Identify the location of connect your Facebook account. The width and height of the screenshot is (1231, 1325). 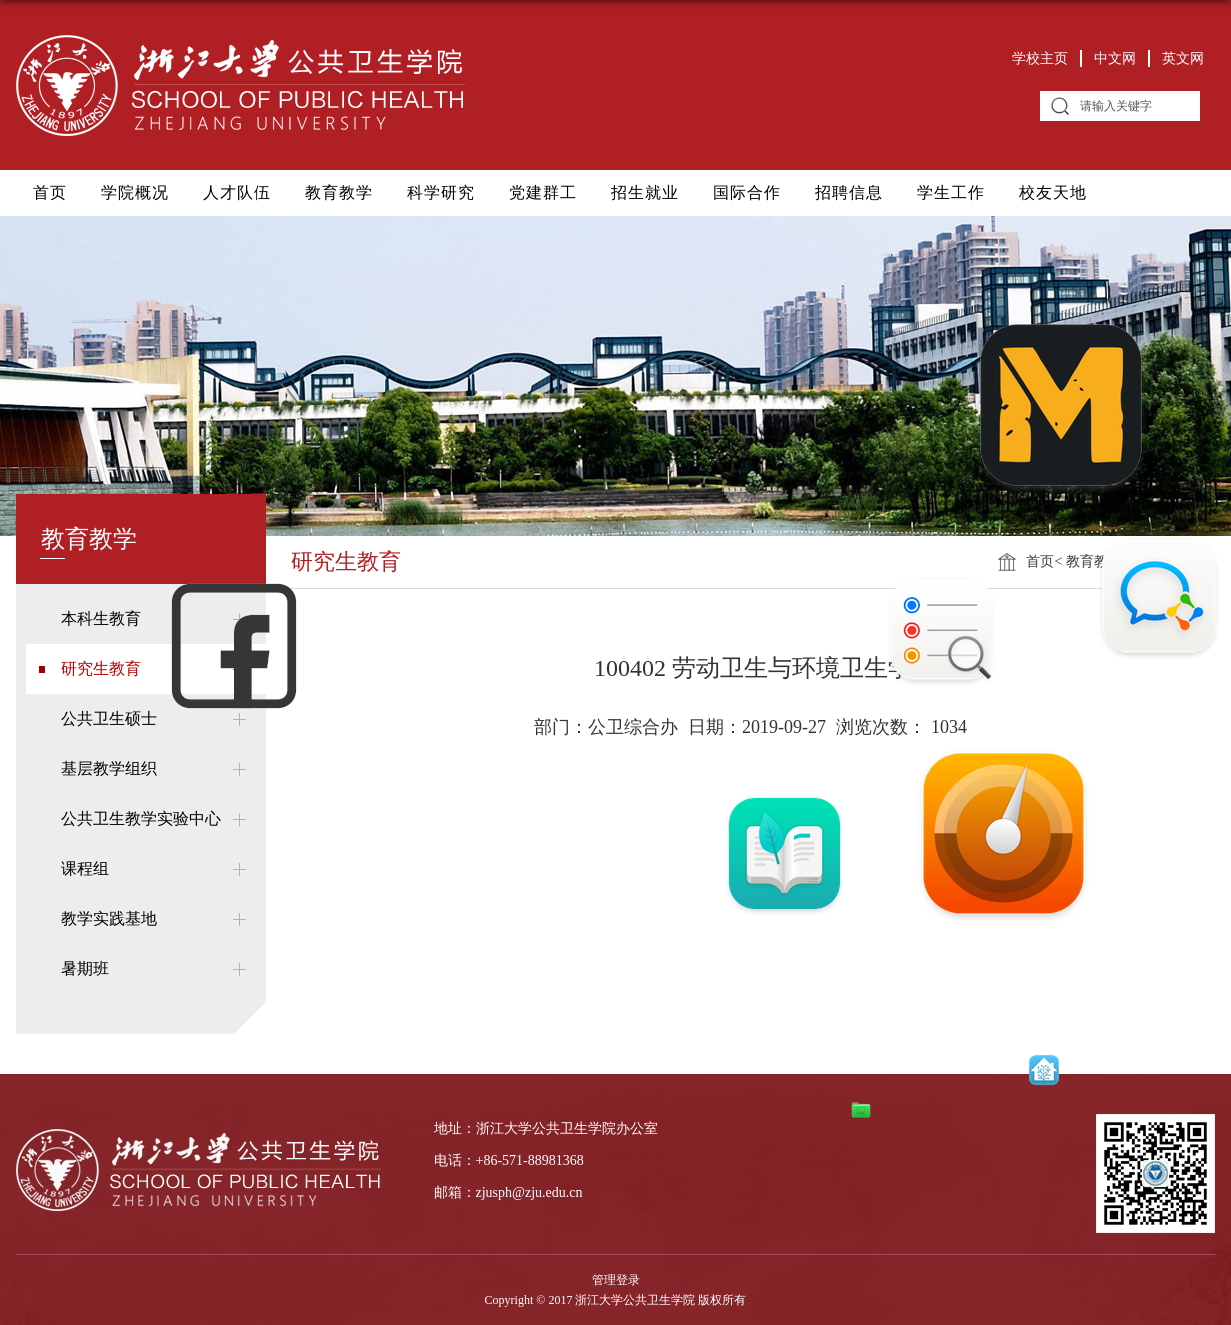
(234, 646).